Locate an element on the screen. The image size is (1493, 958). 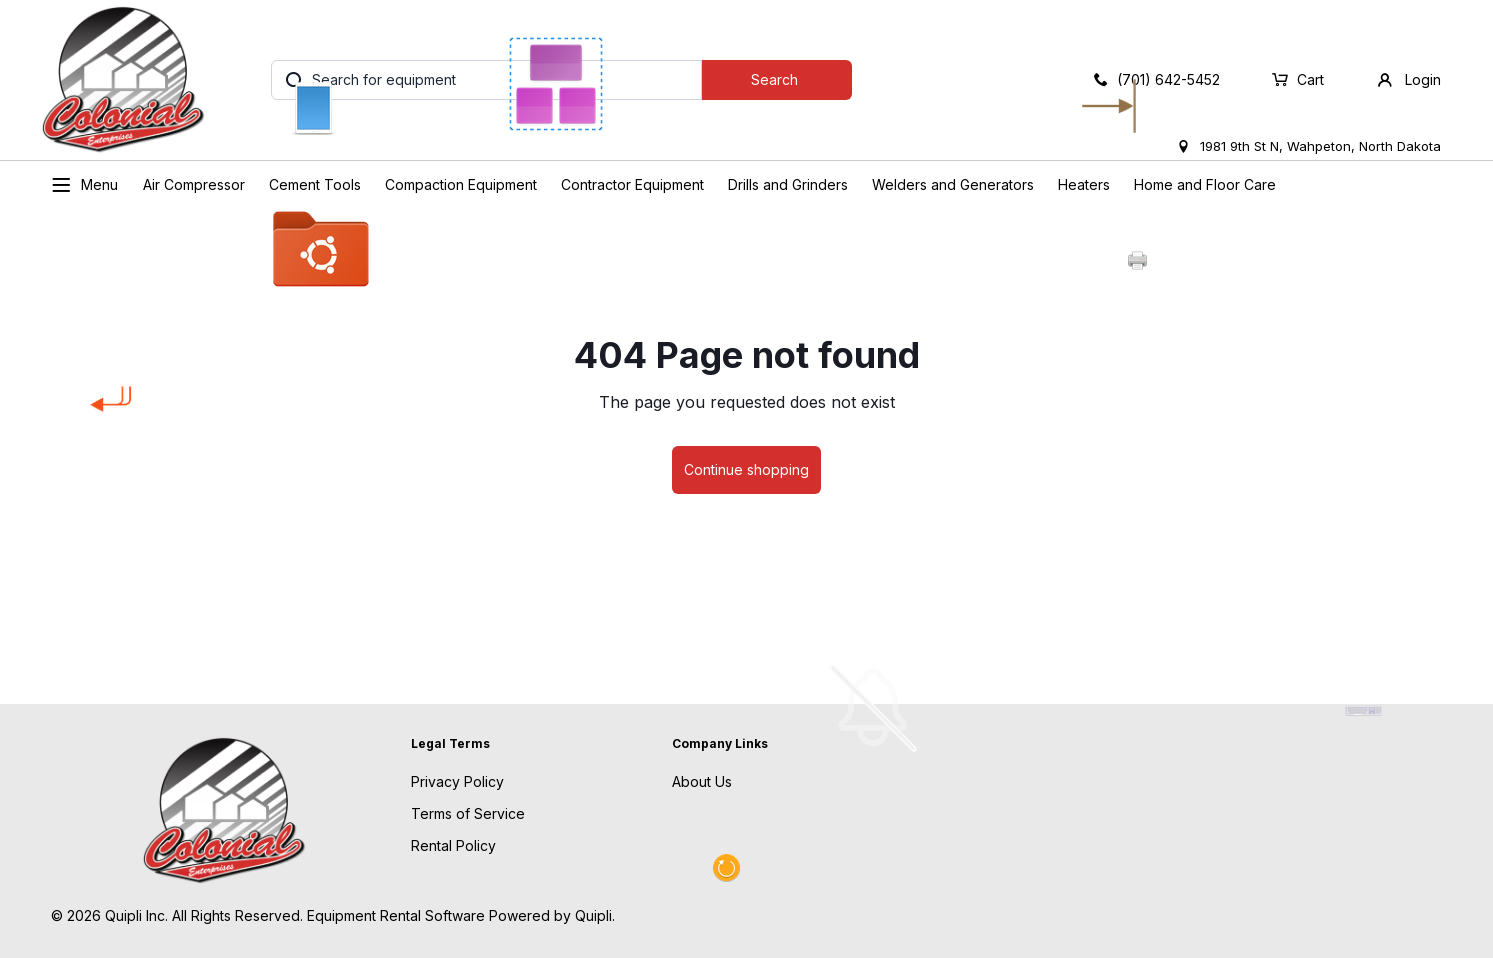
restart the system is located at coordinates (727, 868).